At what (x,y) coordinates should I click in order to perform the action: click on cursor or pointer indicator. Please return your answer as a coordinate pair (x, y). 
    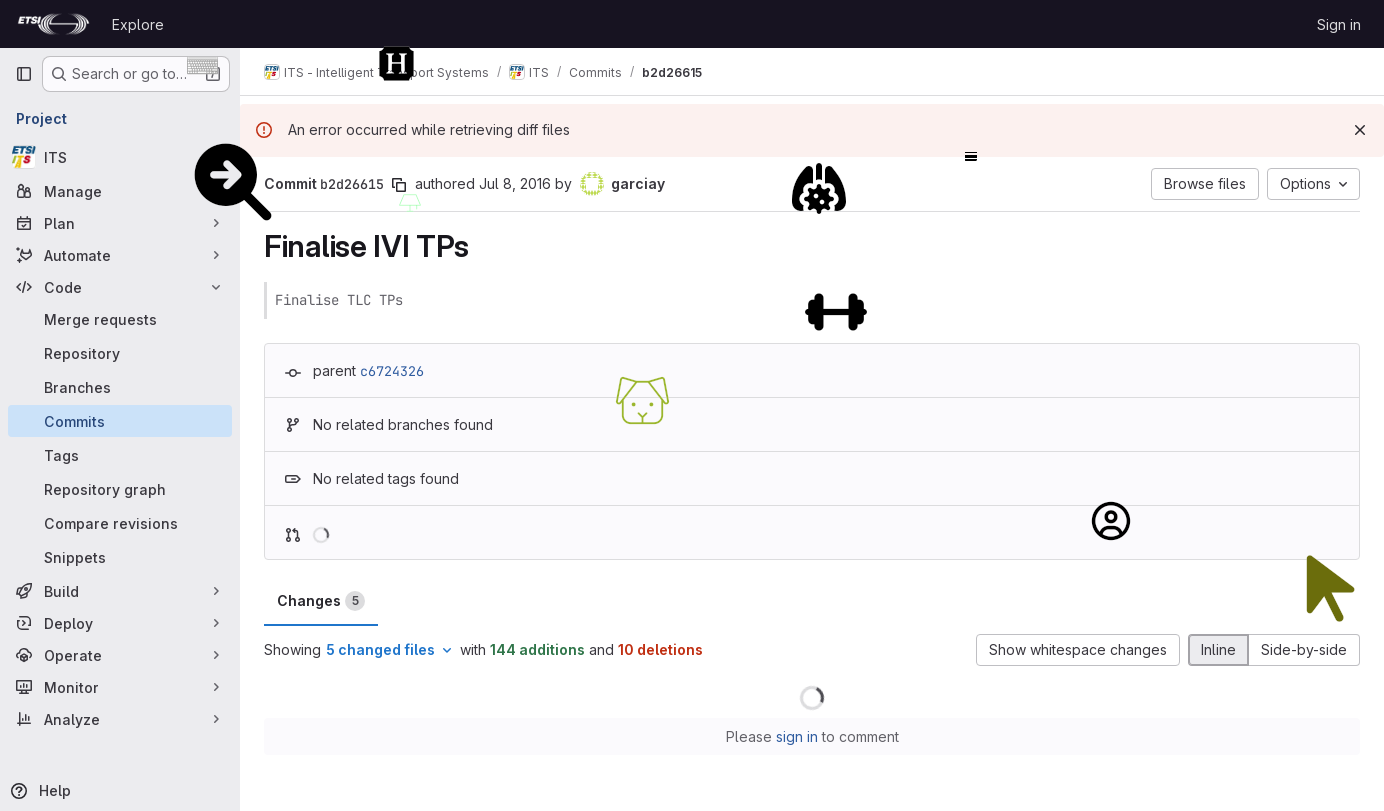
    Looking at the image, I should click on (1327, 588).